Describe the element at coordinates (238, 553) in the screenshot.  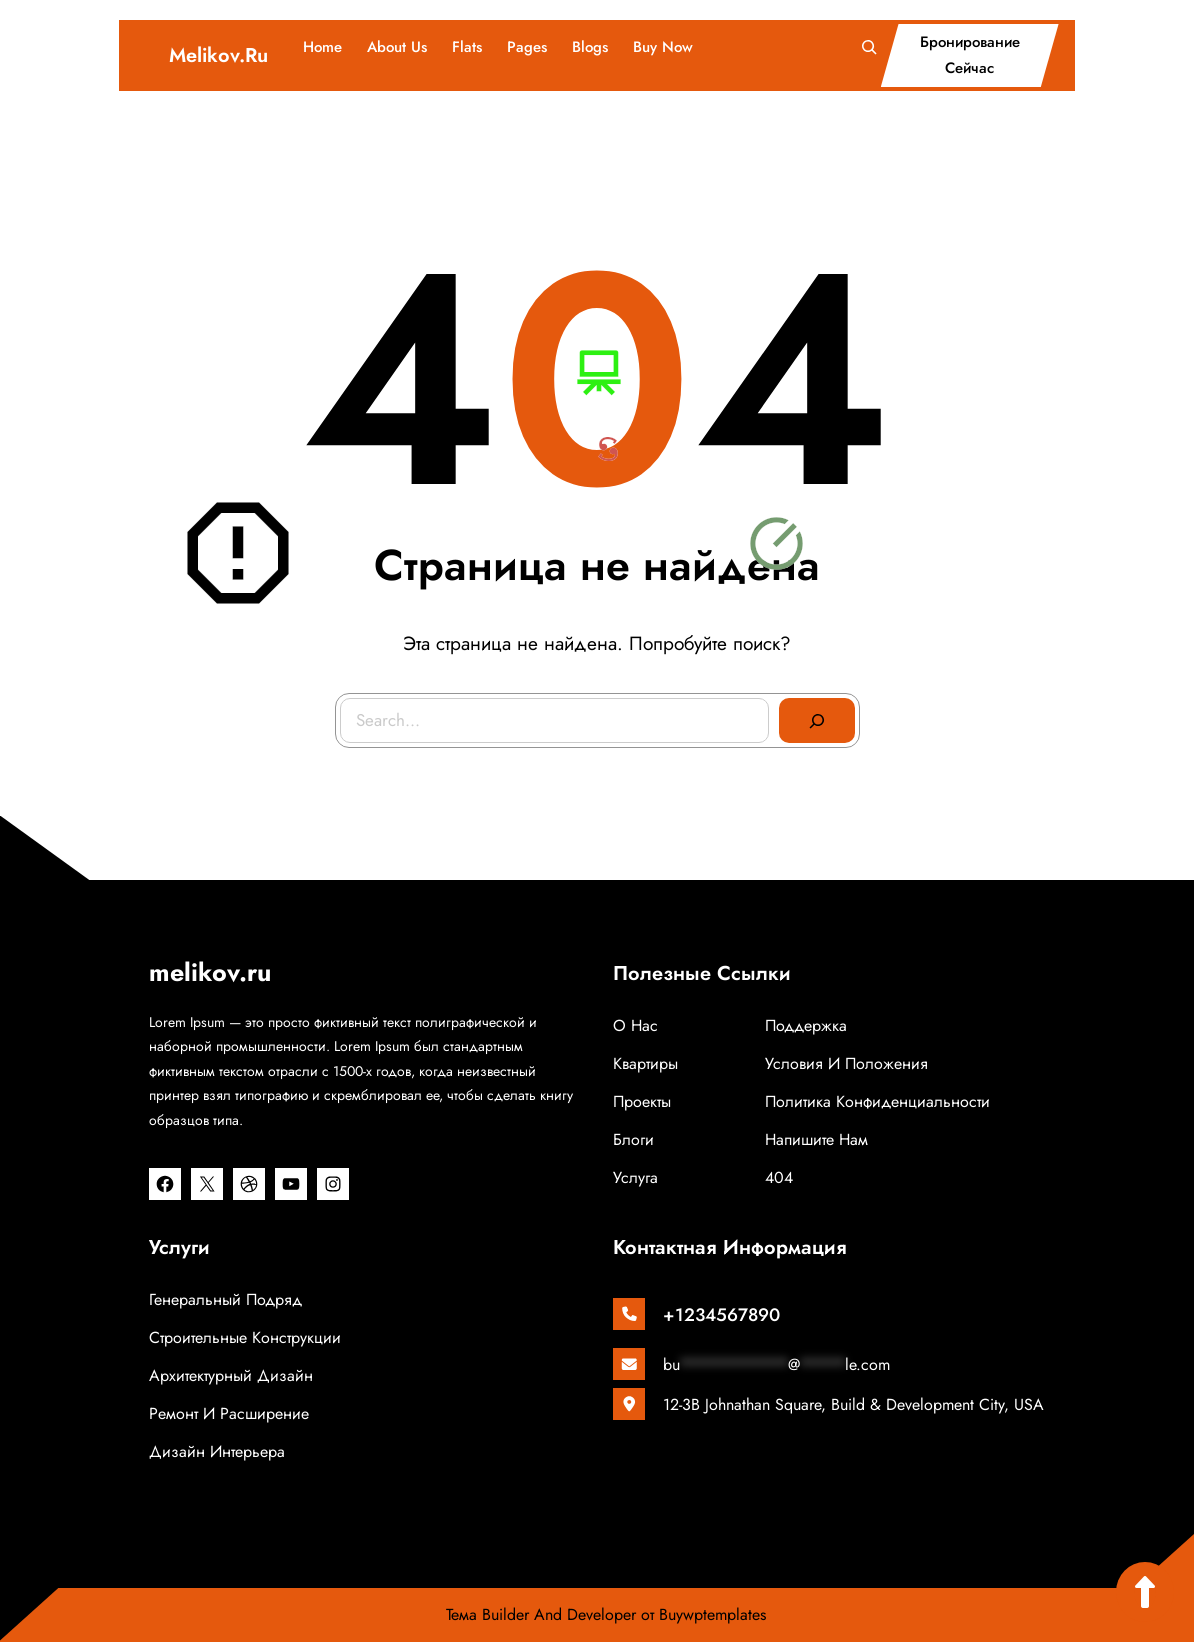
I see `indicates spam or junk content warning` at that location.